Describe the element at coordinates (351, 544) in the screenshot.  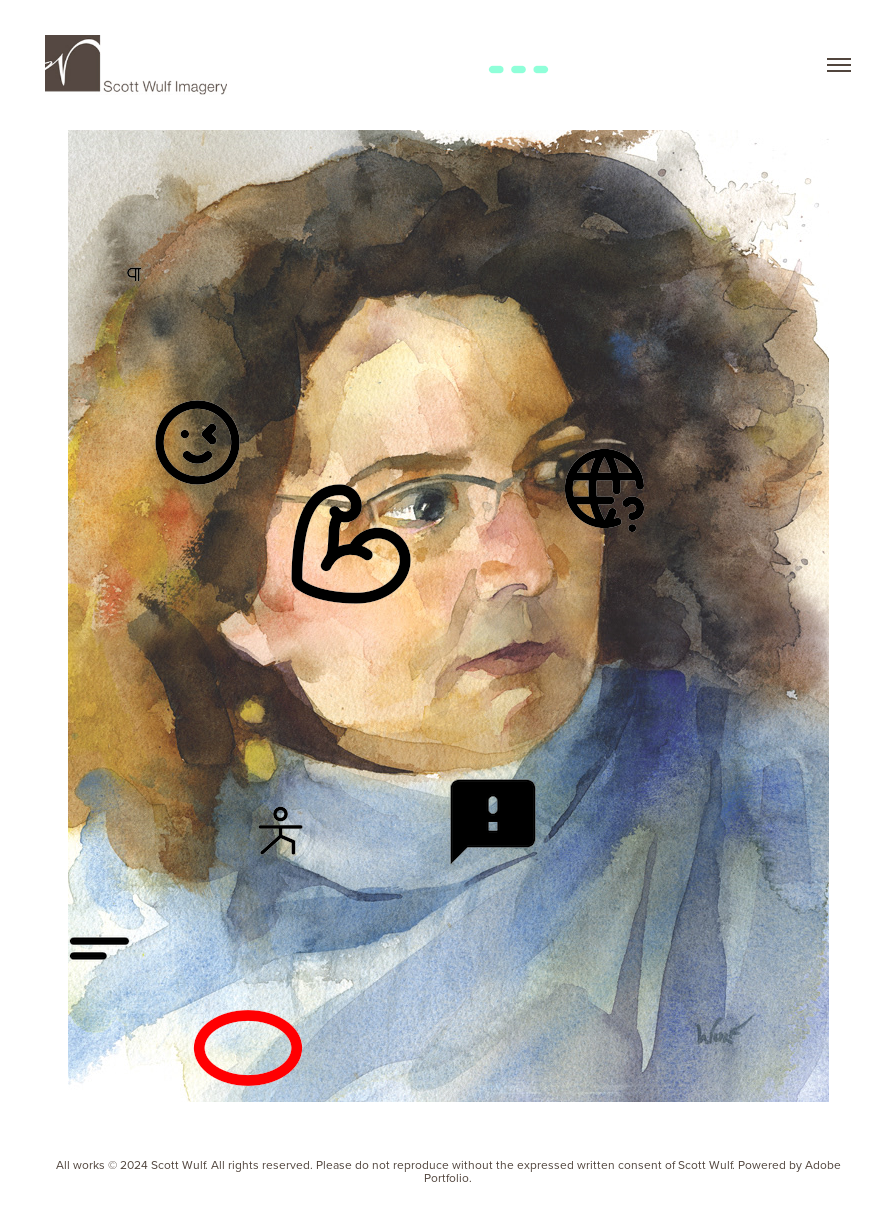
I see `indicates strength or power feature` at that location.